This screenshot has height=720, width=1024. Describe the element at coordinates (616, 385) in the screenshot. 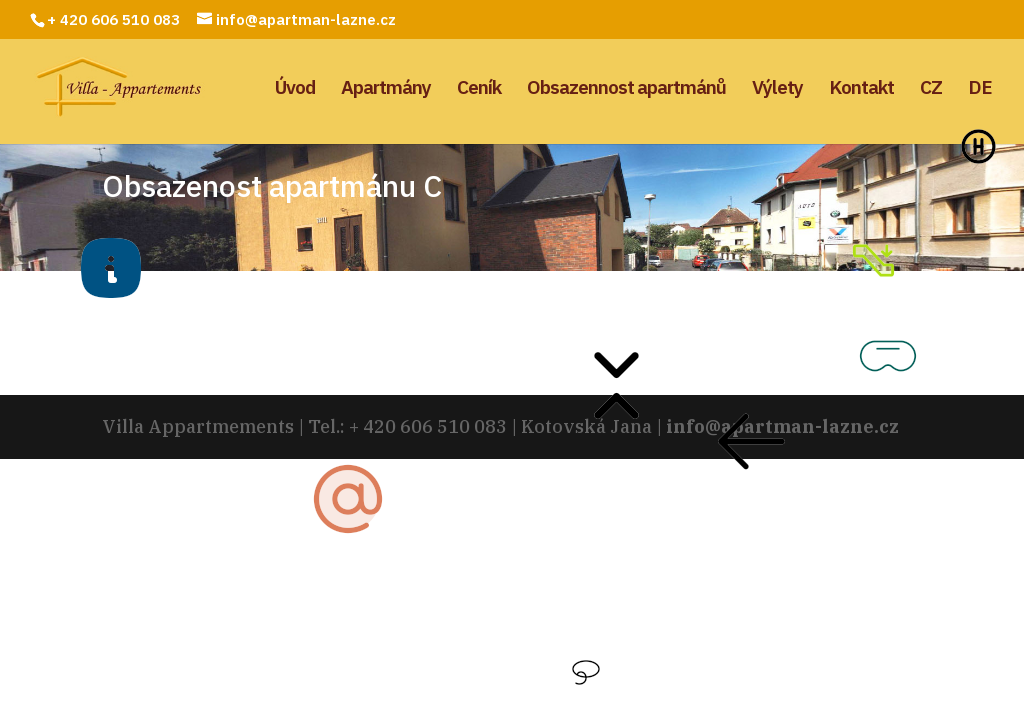

I see `collapse expanded content` at that location.